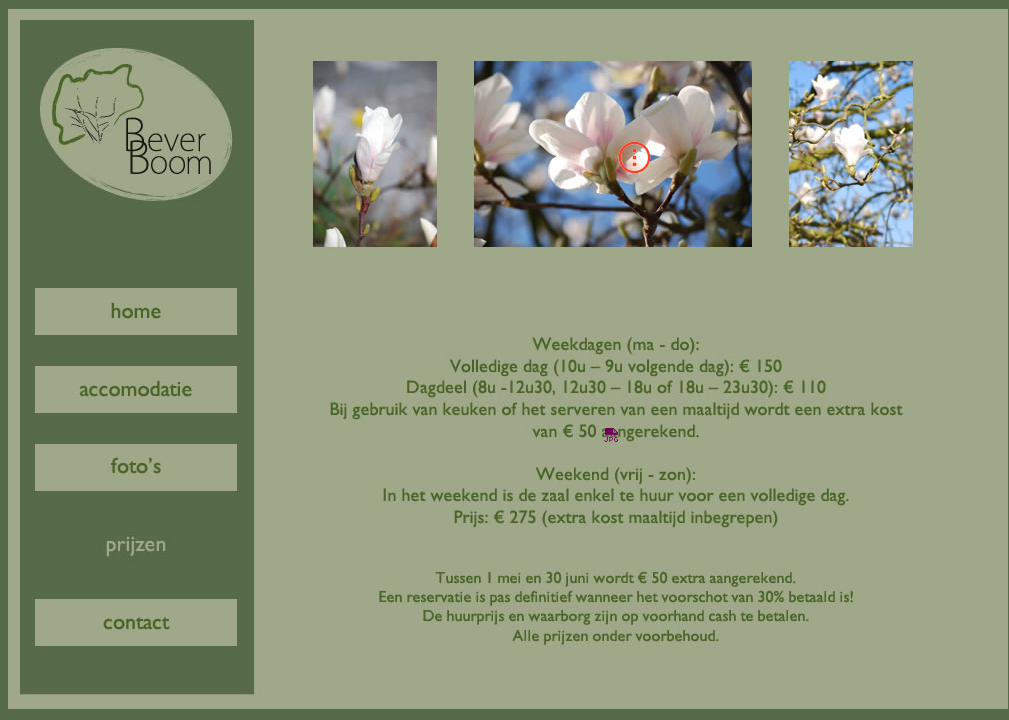 Image resolution: width=1009 pixels, height=720 pixels. Describe the element at coordinates (634, 157) in the screenshot. I see `open more options menu` at that location.